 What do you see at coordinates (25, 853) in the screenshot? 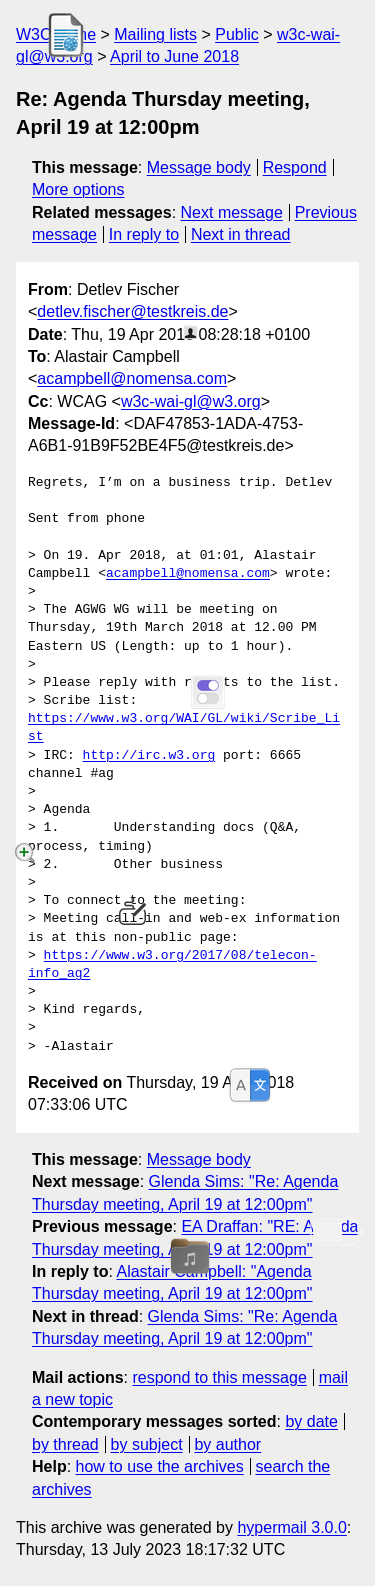
I see `zoom in on the current view` at bounding box center [25, 853].